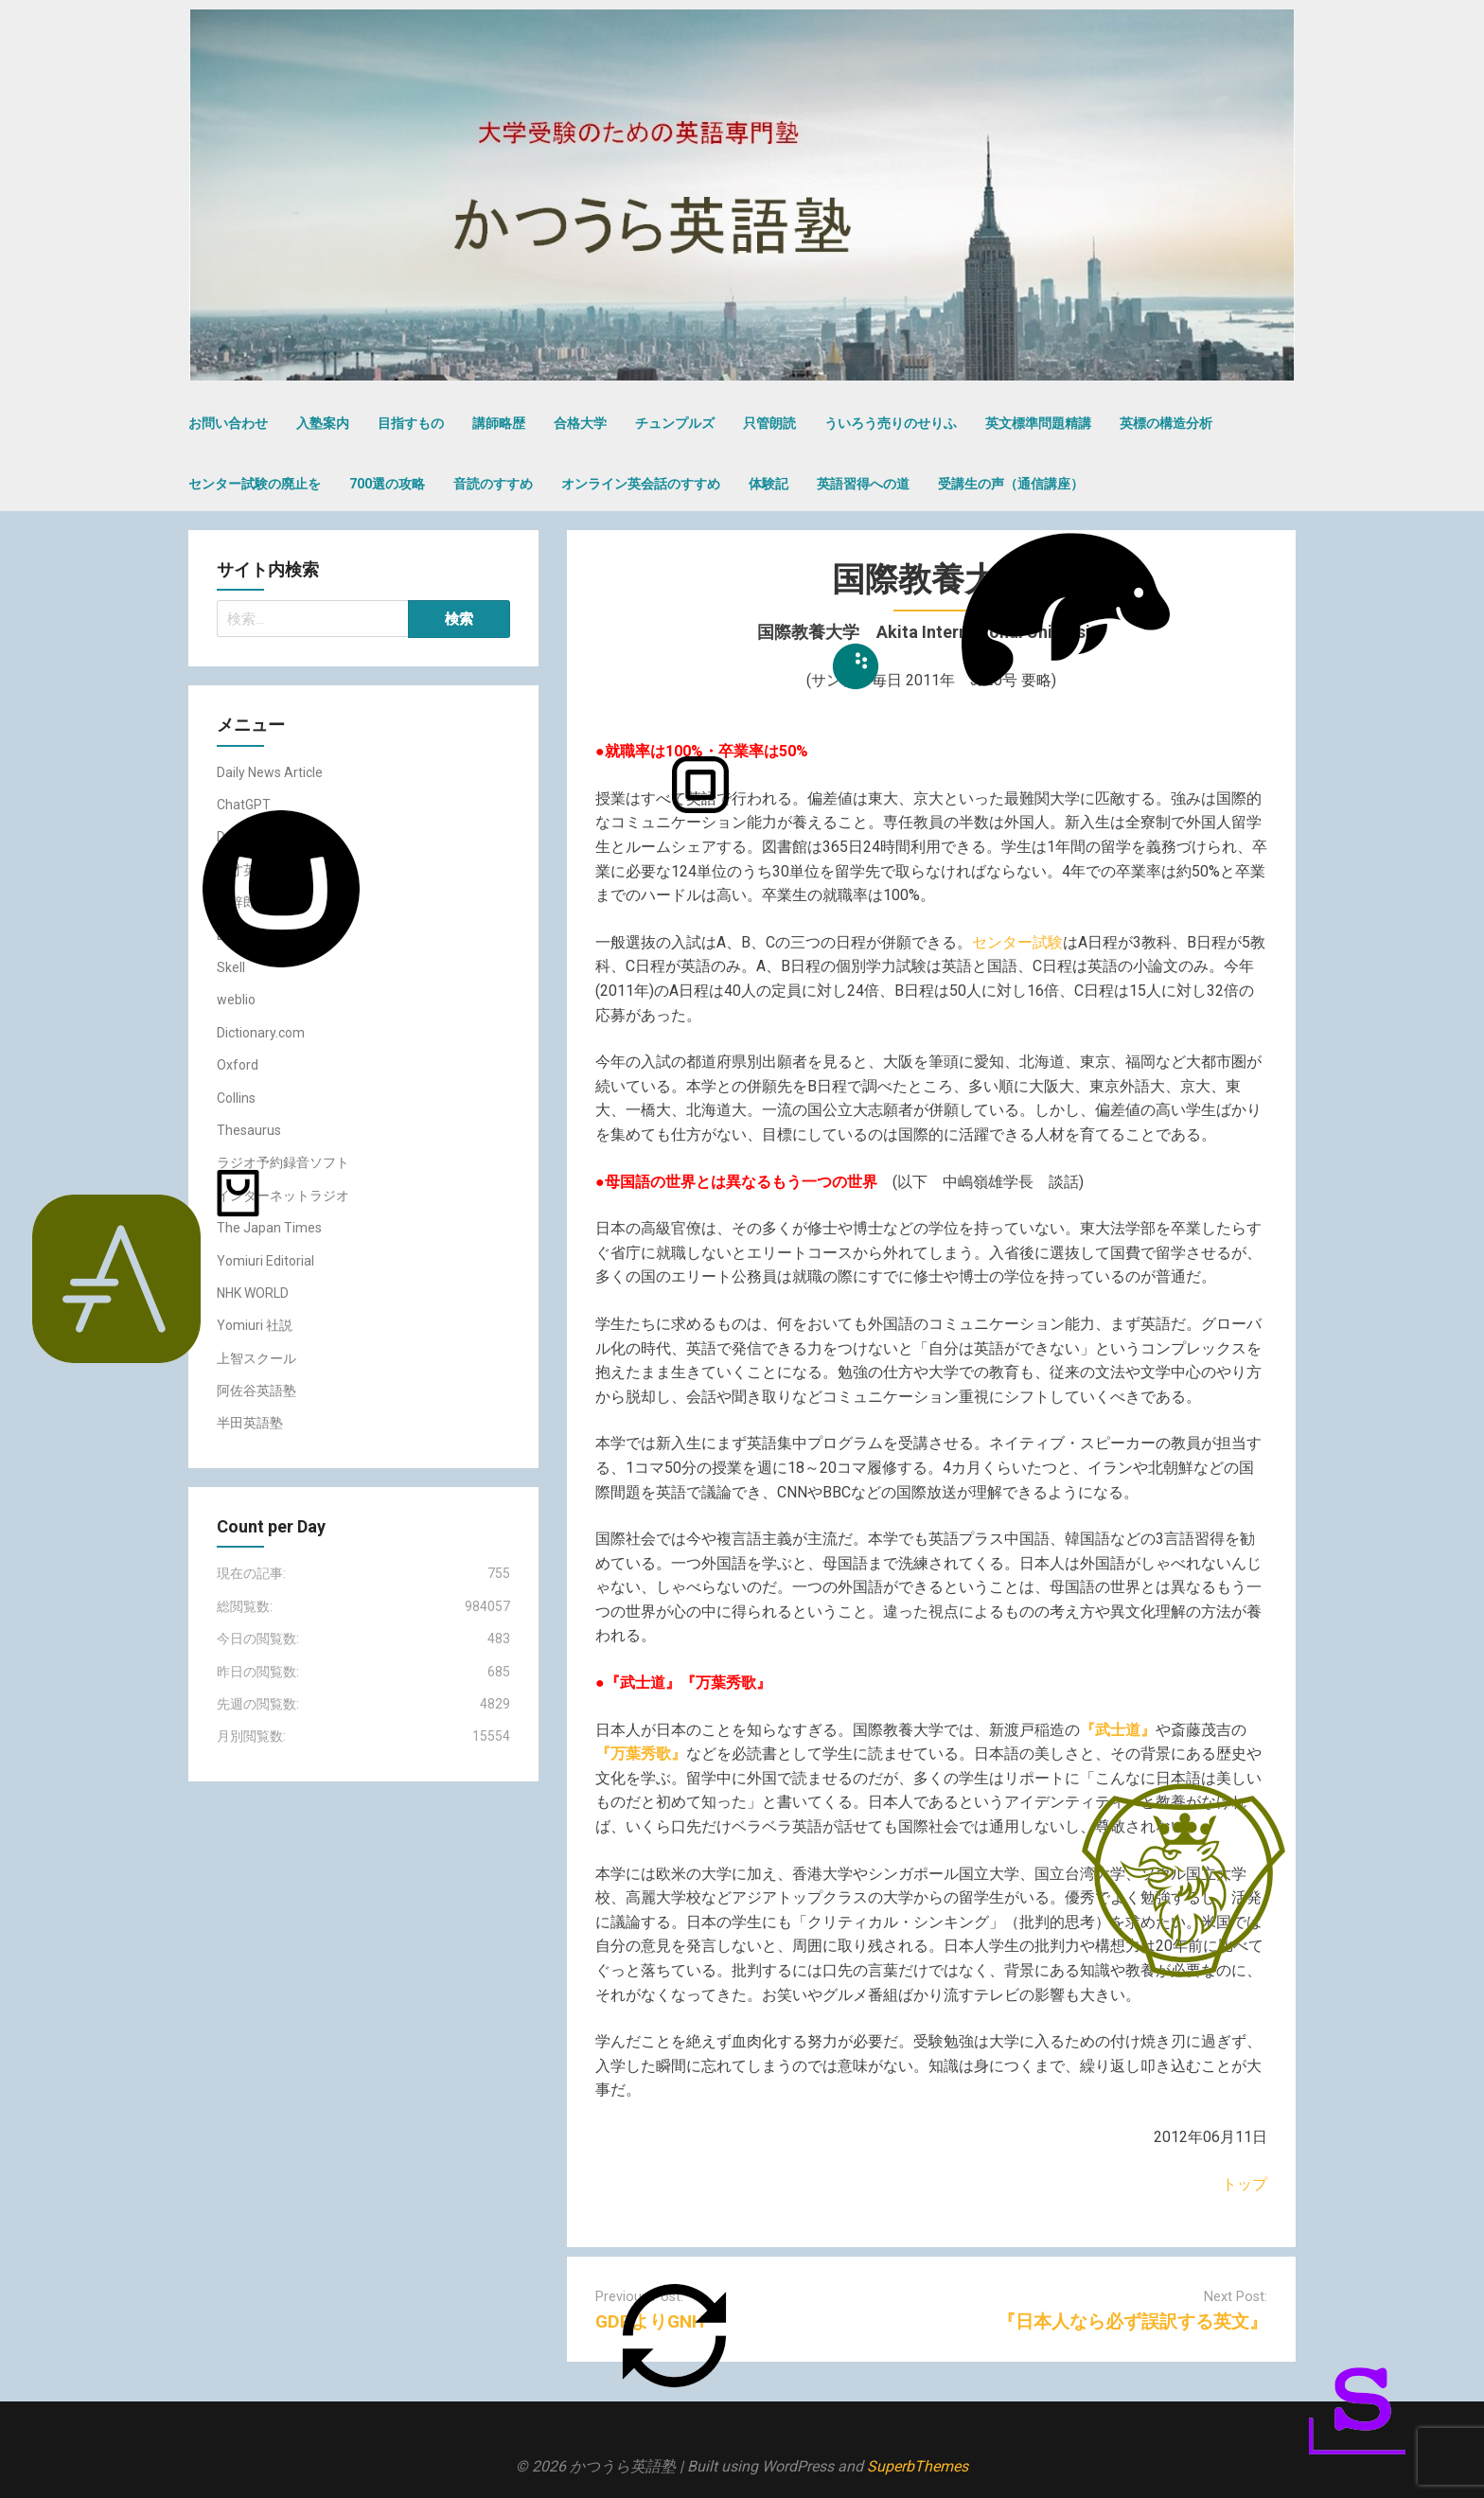 The height and width of the screenshot is (2498, 1484). What do you see at coordinates (674, 2335) in the screenshot?
I see `refresh or reload content` at bounding box center [674, 2335].